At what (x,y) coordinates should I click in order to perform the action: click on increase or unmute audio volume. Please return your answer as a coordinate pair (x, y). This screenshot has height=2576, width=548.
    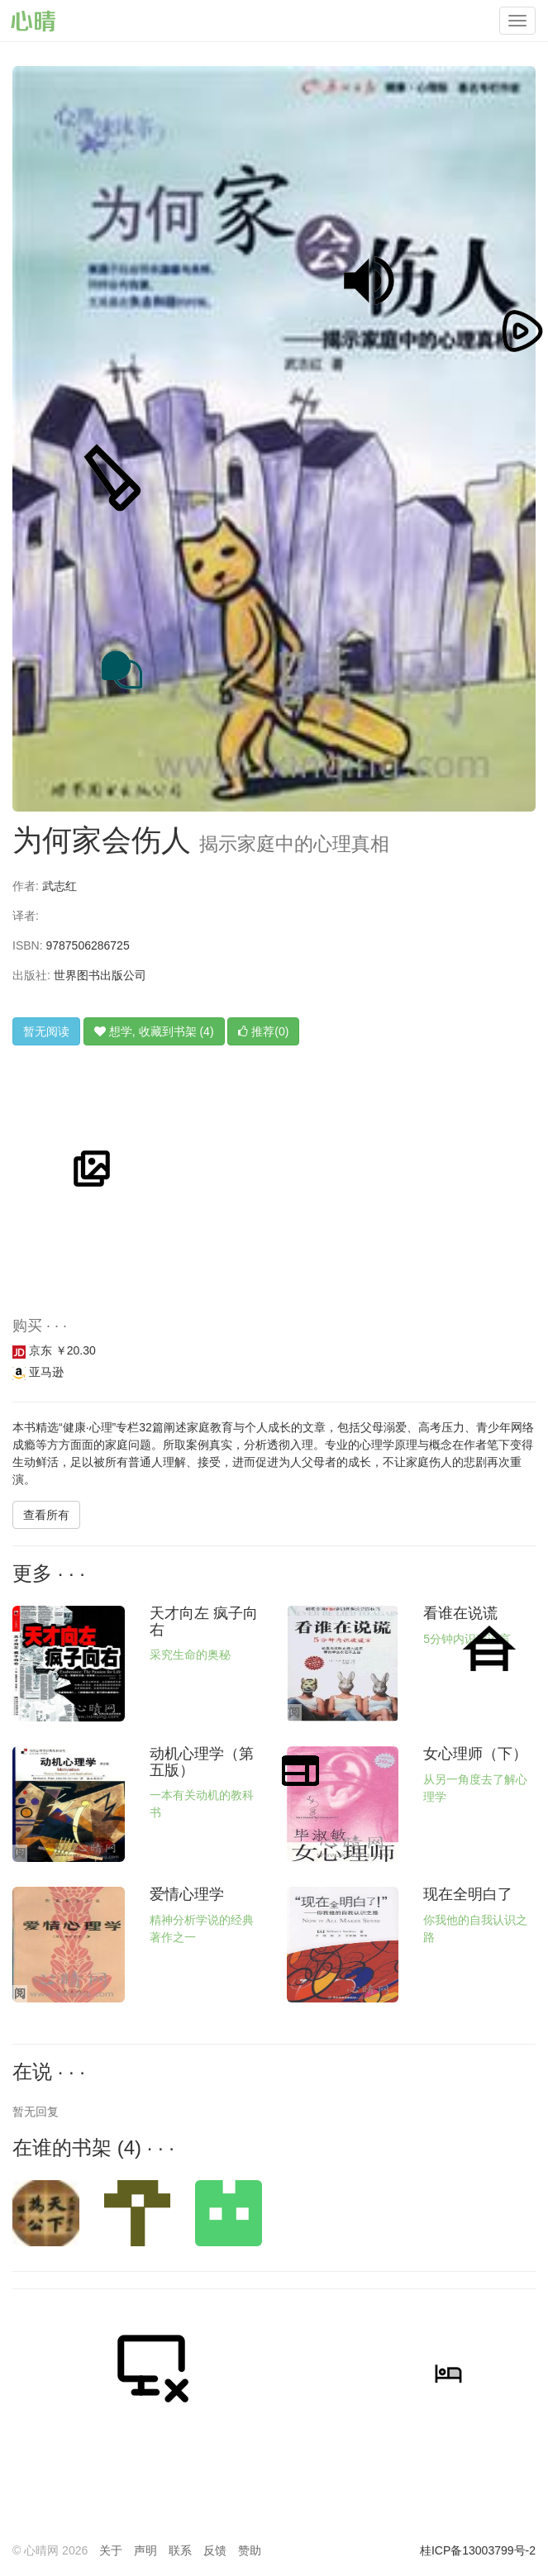
    Looking at the image, I should click on (369, 280).